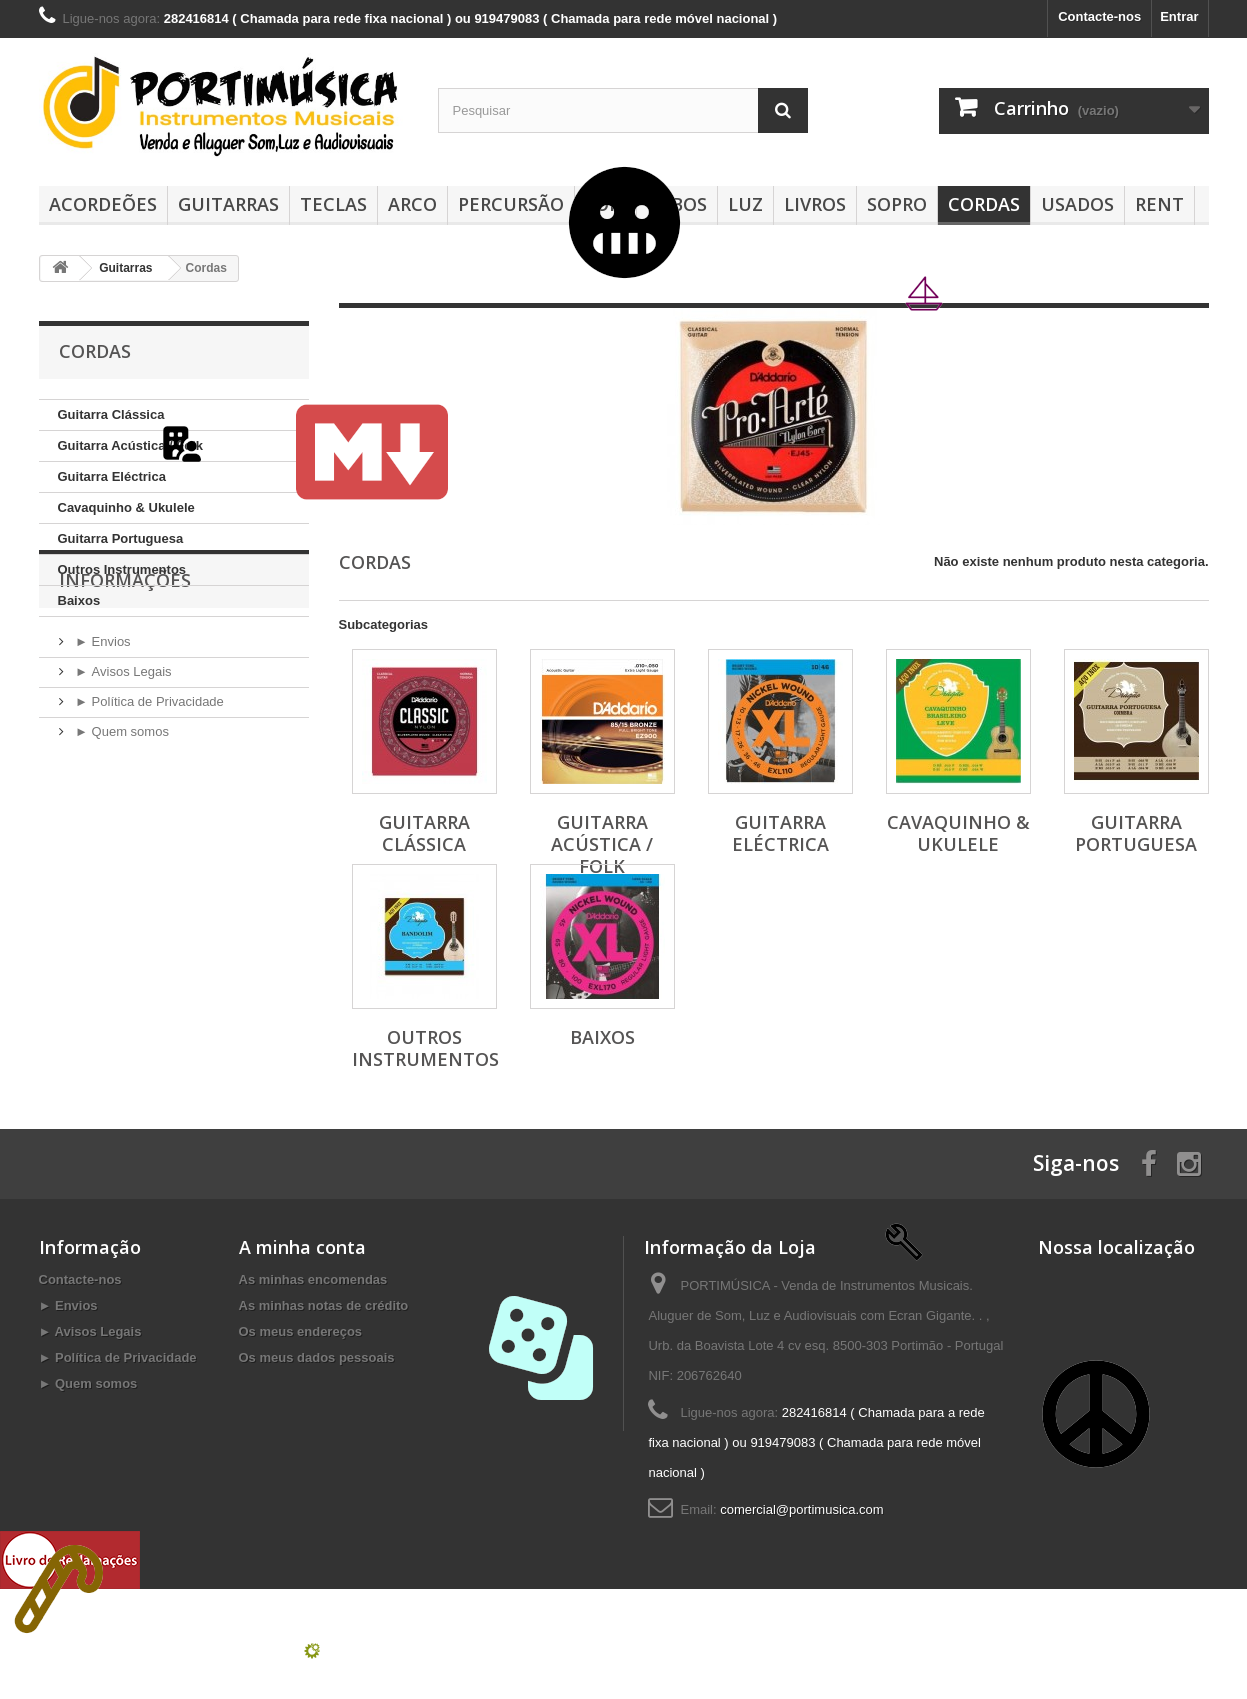  Describe the element at coordinates (904, 1242) in the screenshot. I see `access settings or configuration options` at that location.